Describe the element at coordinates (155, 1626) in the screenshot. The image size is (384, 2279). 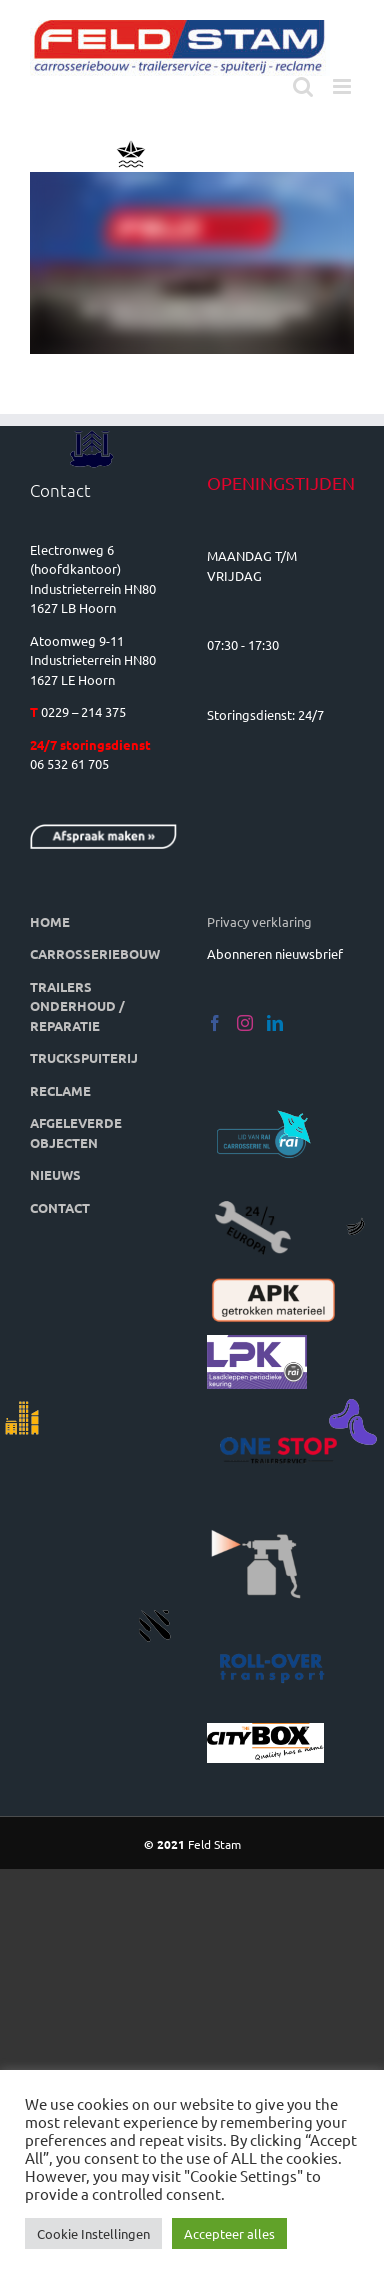
I see `indicates heavy rain weather condition` at that location.